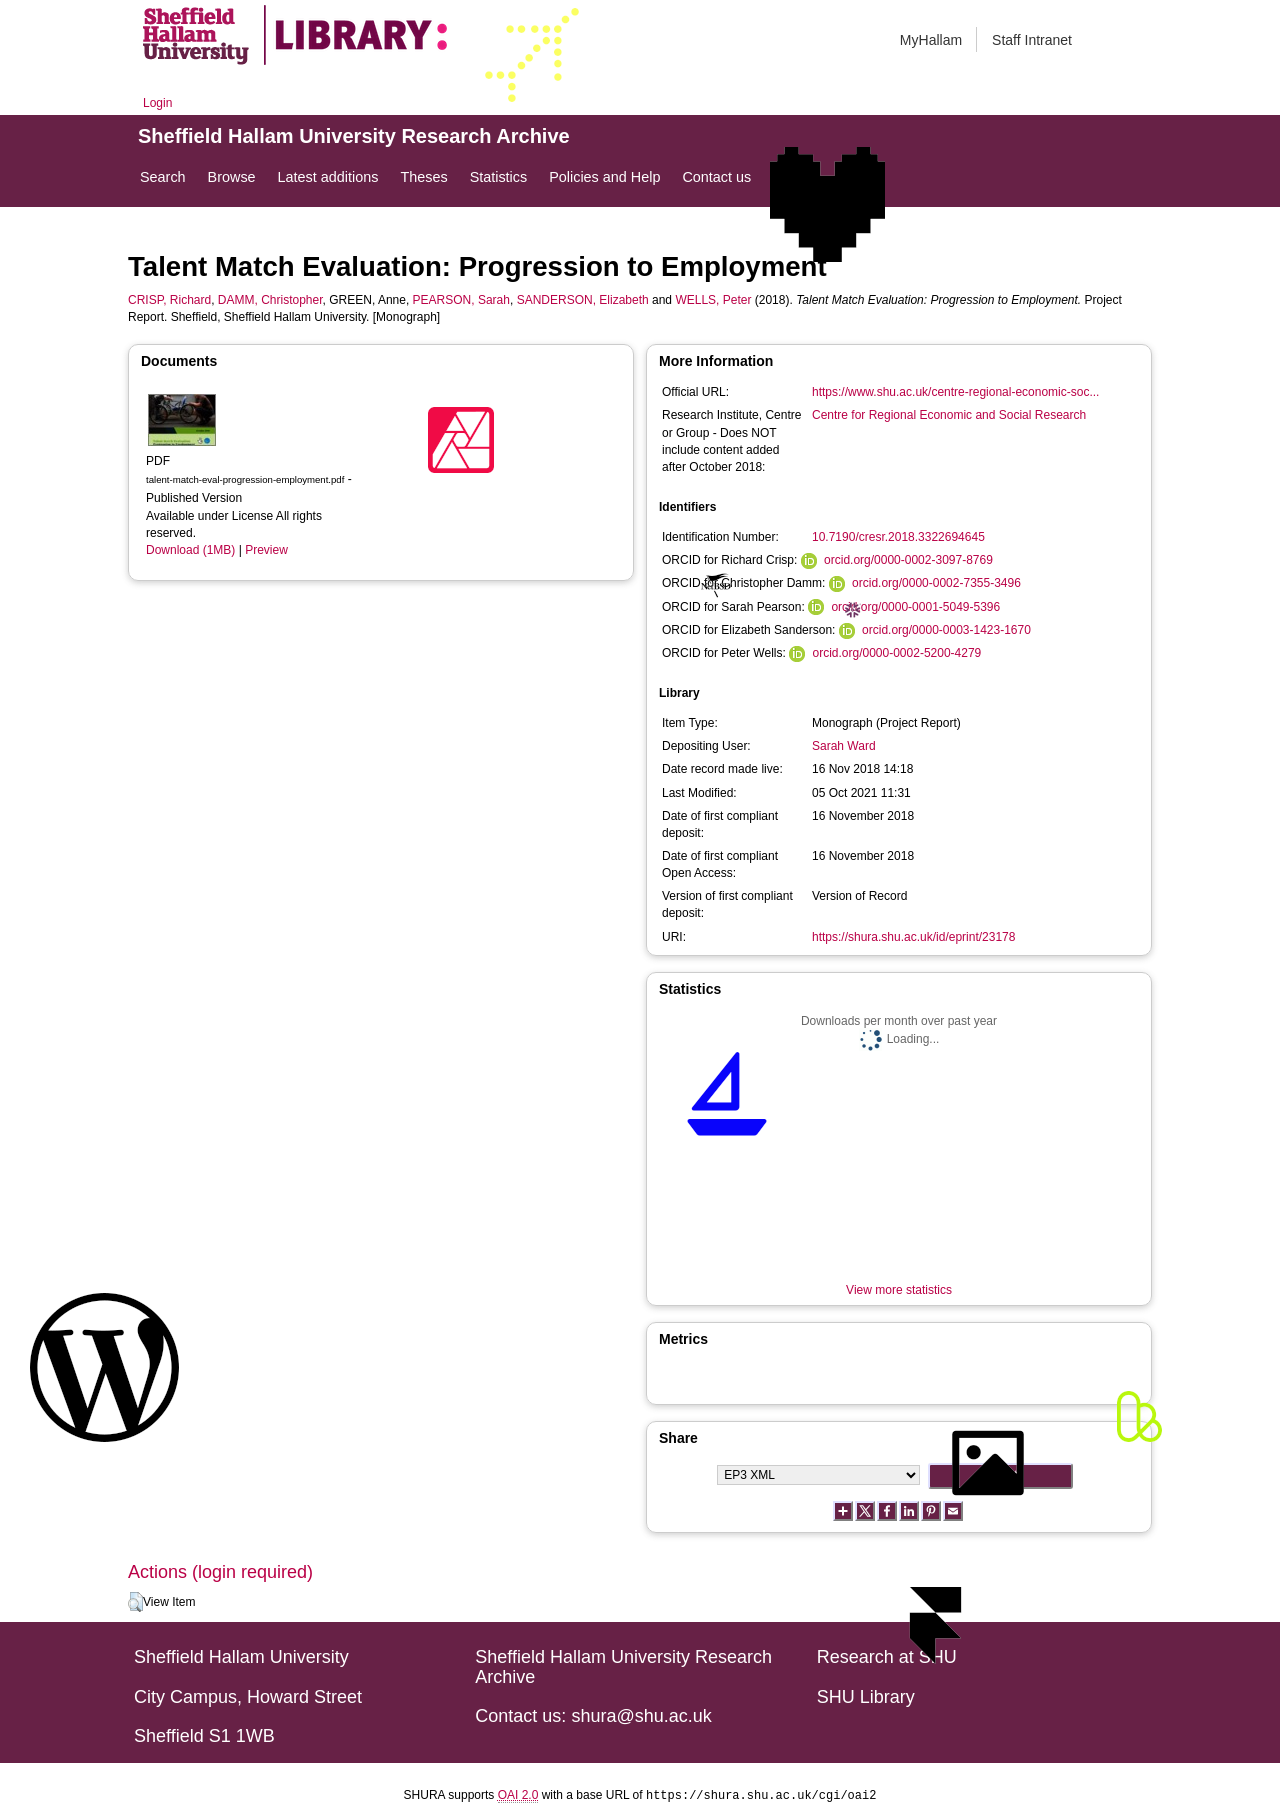  Describe the element at coordinates (935, 1625) in the screenshot. I see `open framer design tool` at that location.